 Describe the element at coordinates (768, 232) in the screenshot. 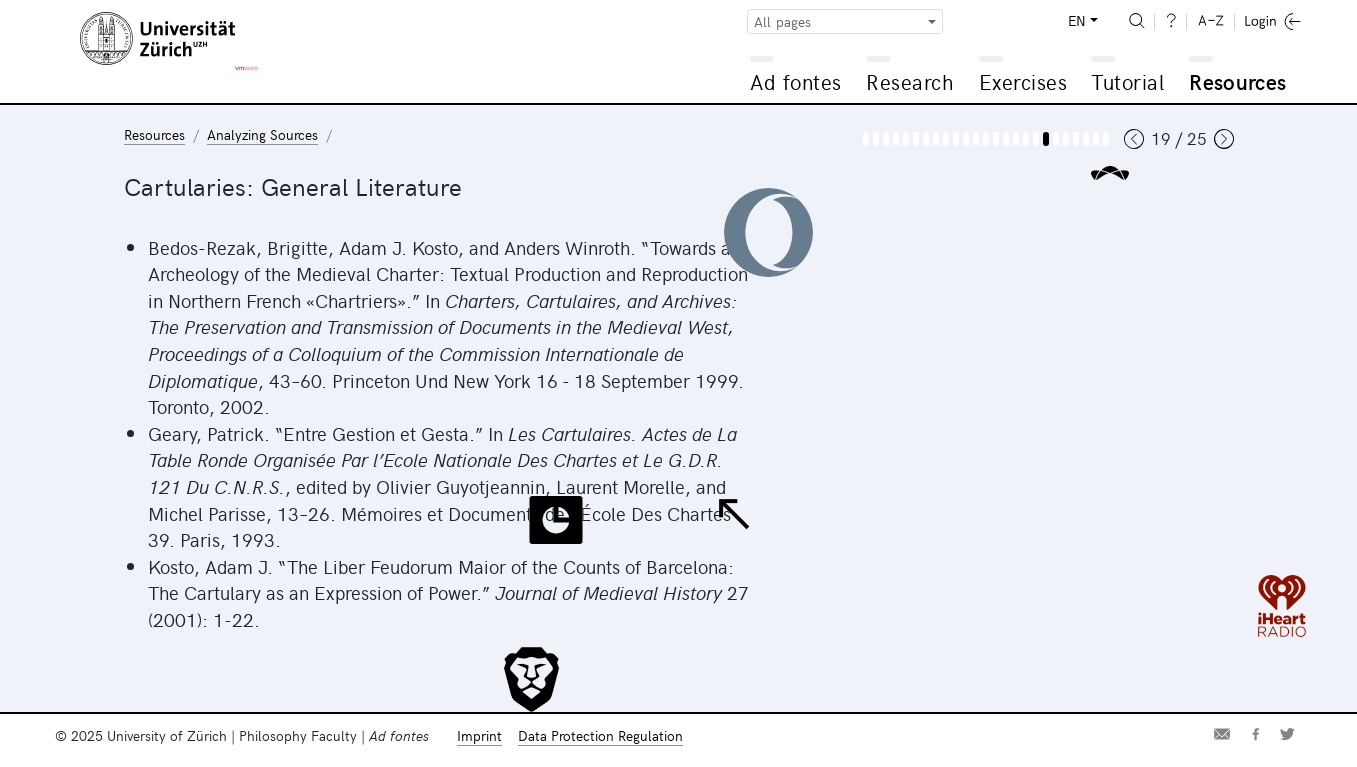

I see `open Opera browser` at that location.